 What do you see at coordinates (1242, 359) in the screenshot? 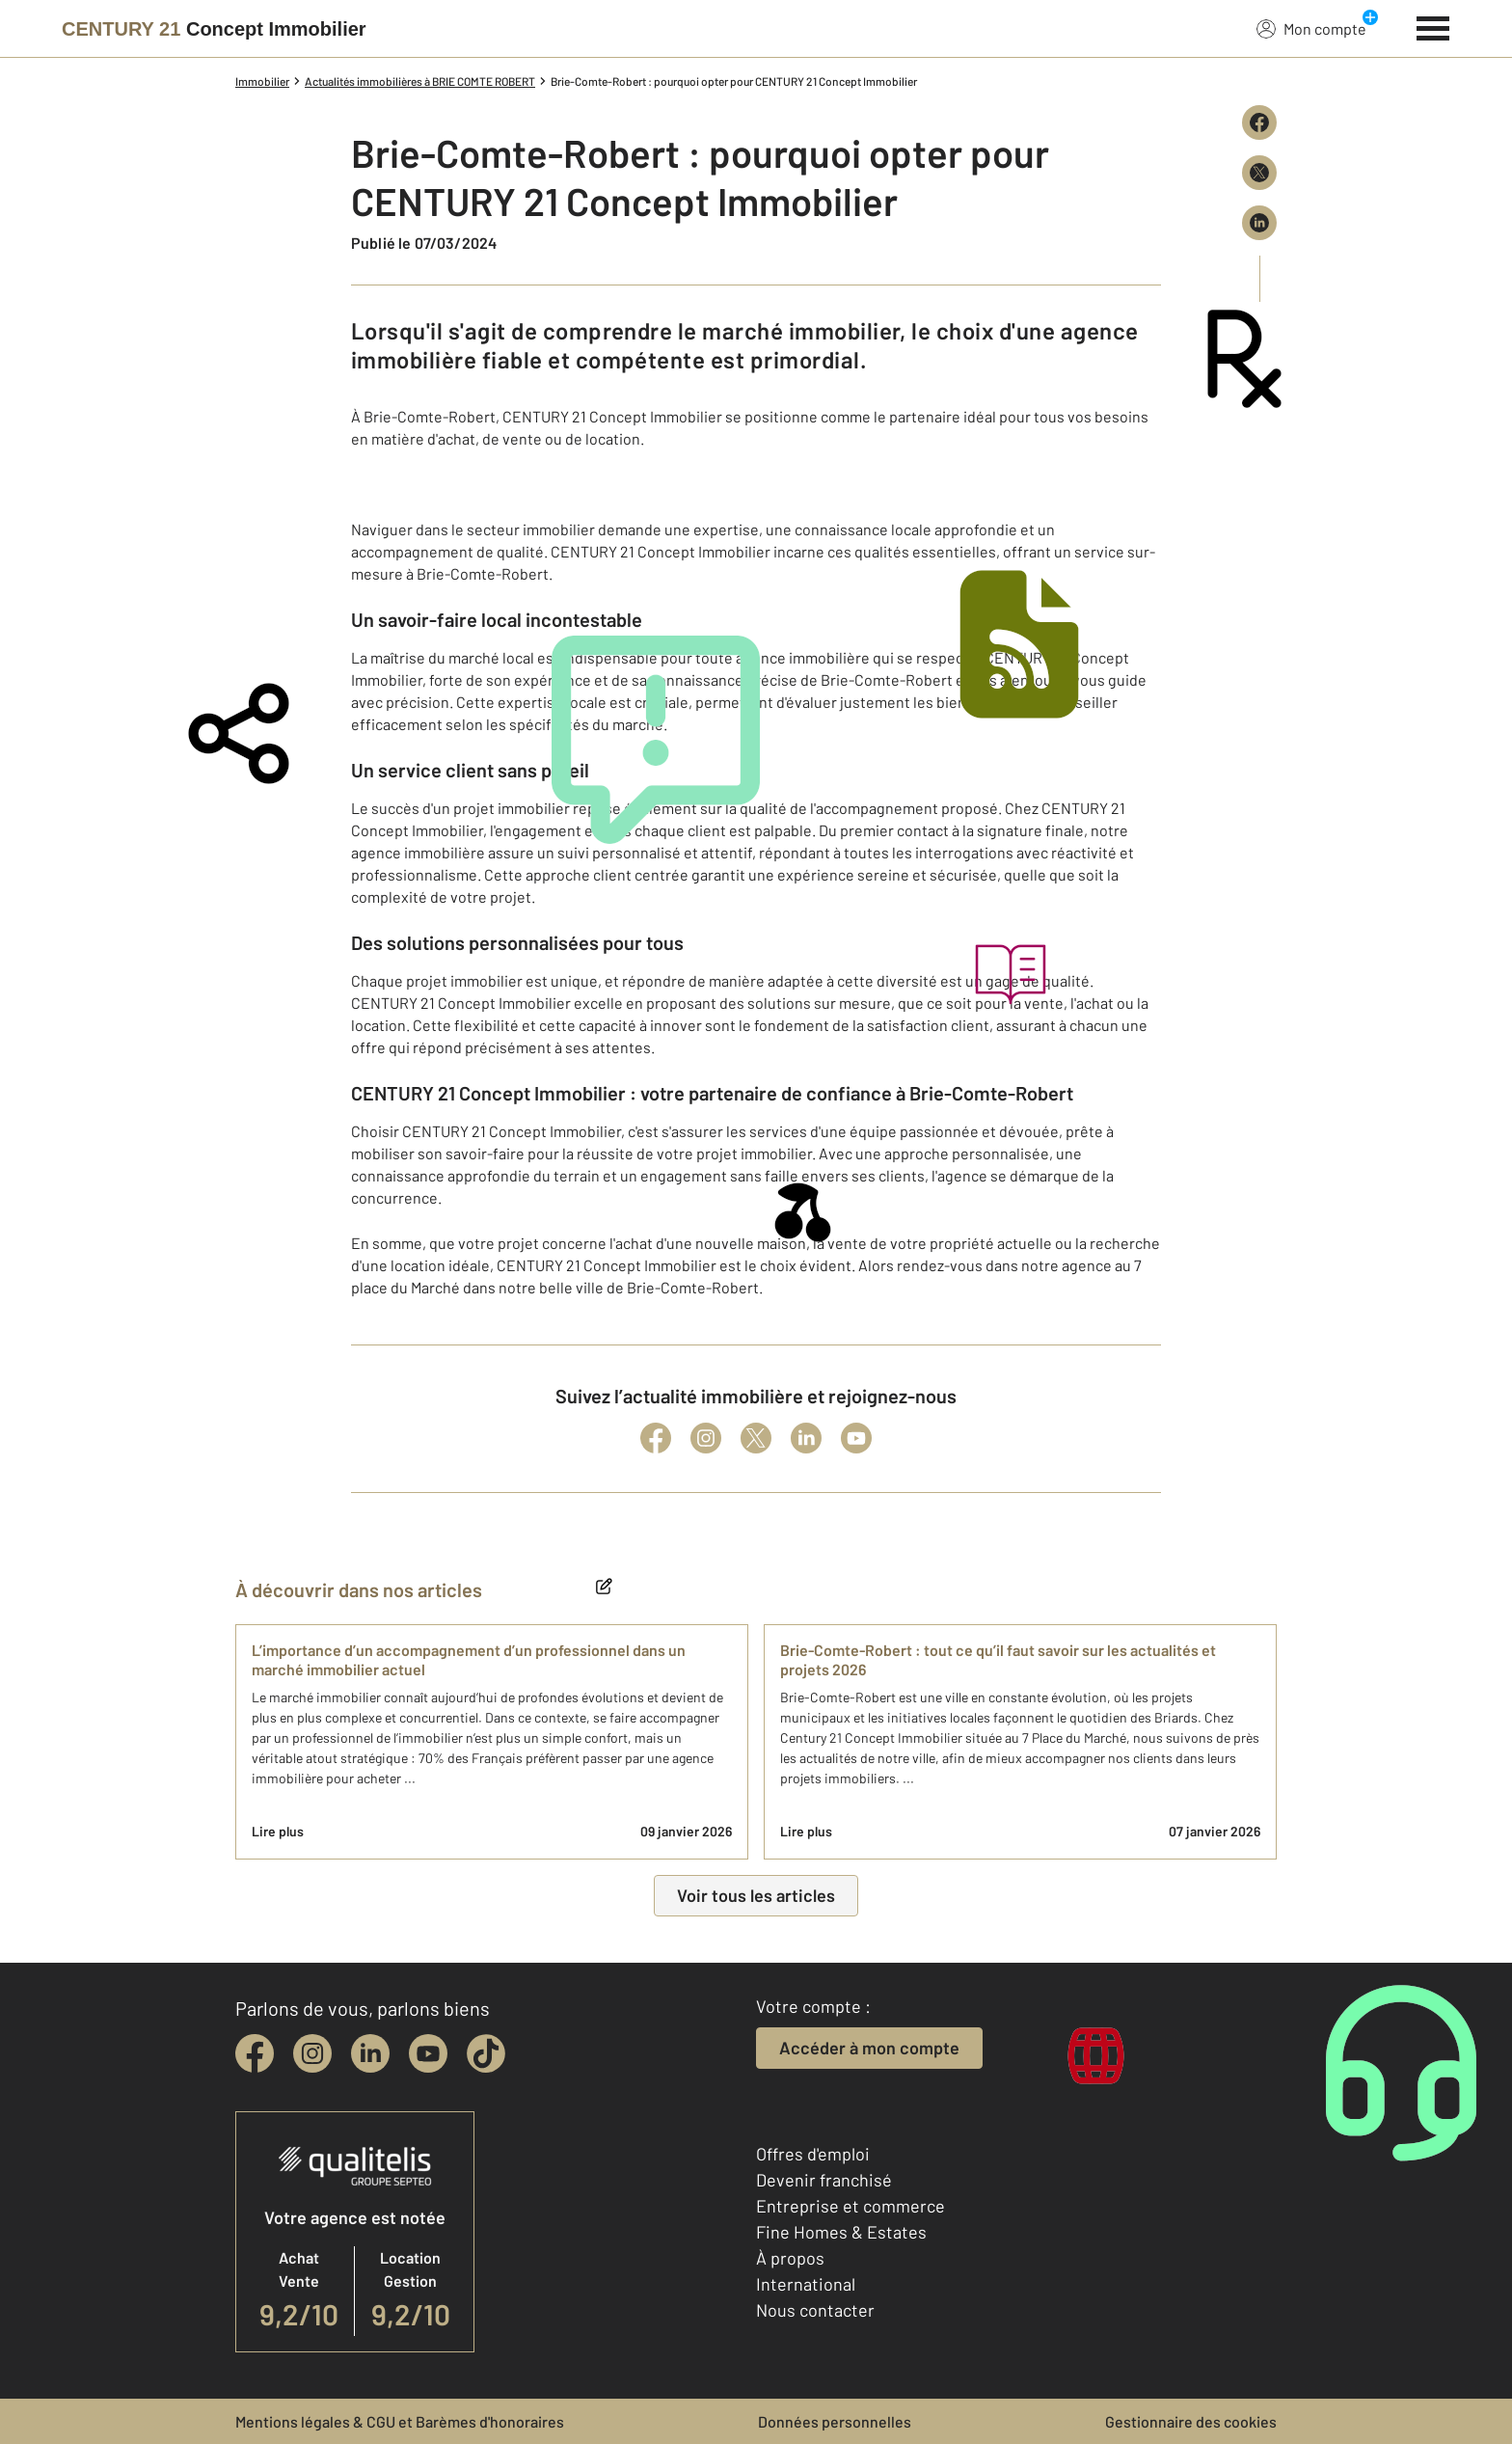
I see `view prescription details` at bounding box center [1242, 359].